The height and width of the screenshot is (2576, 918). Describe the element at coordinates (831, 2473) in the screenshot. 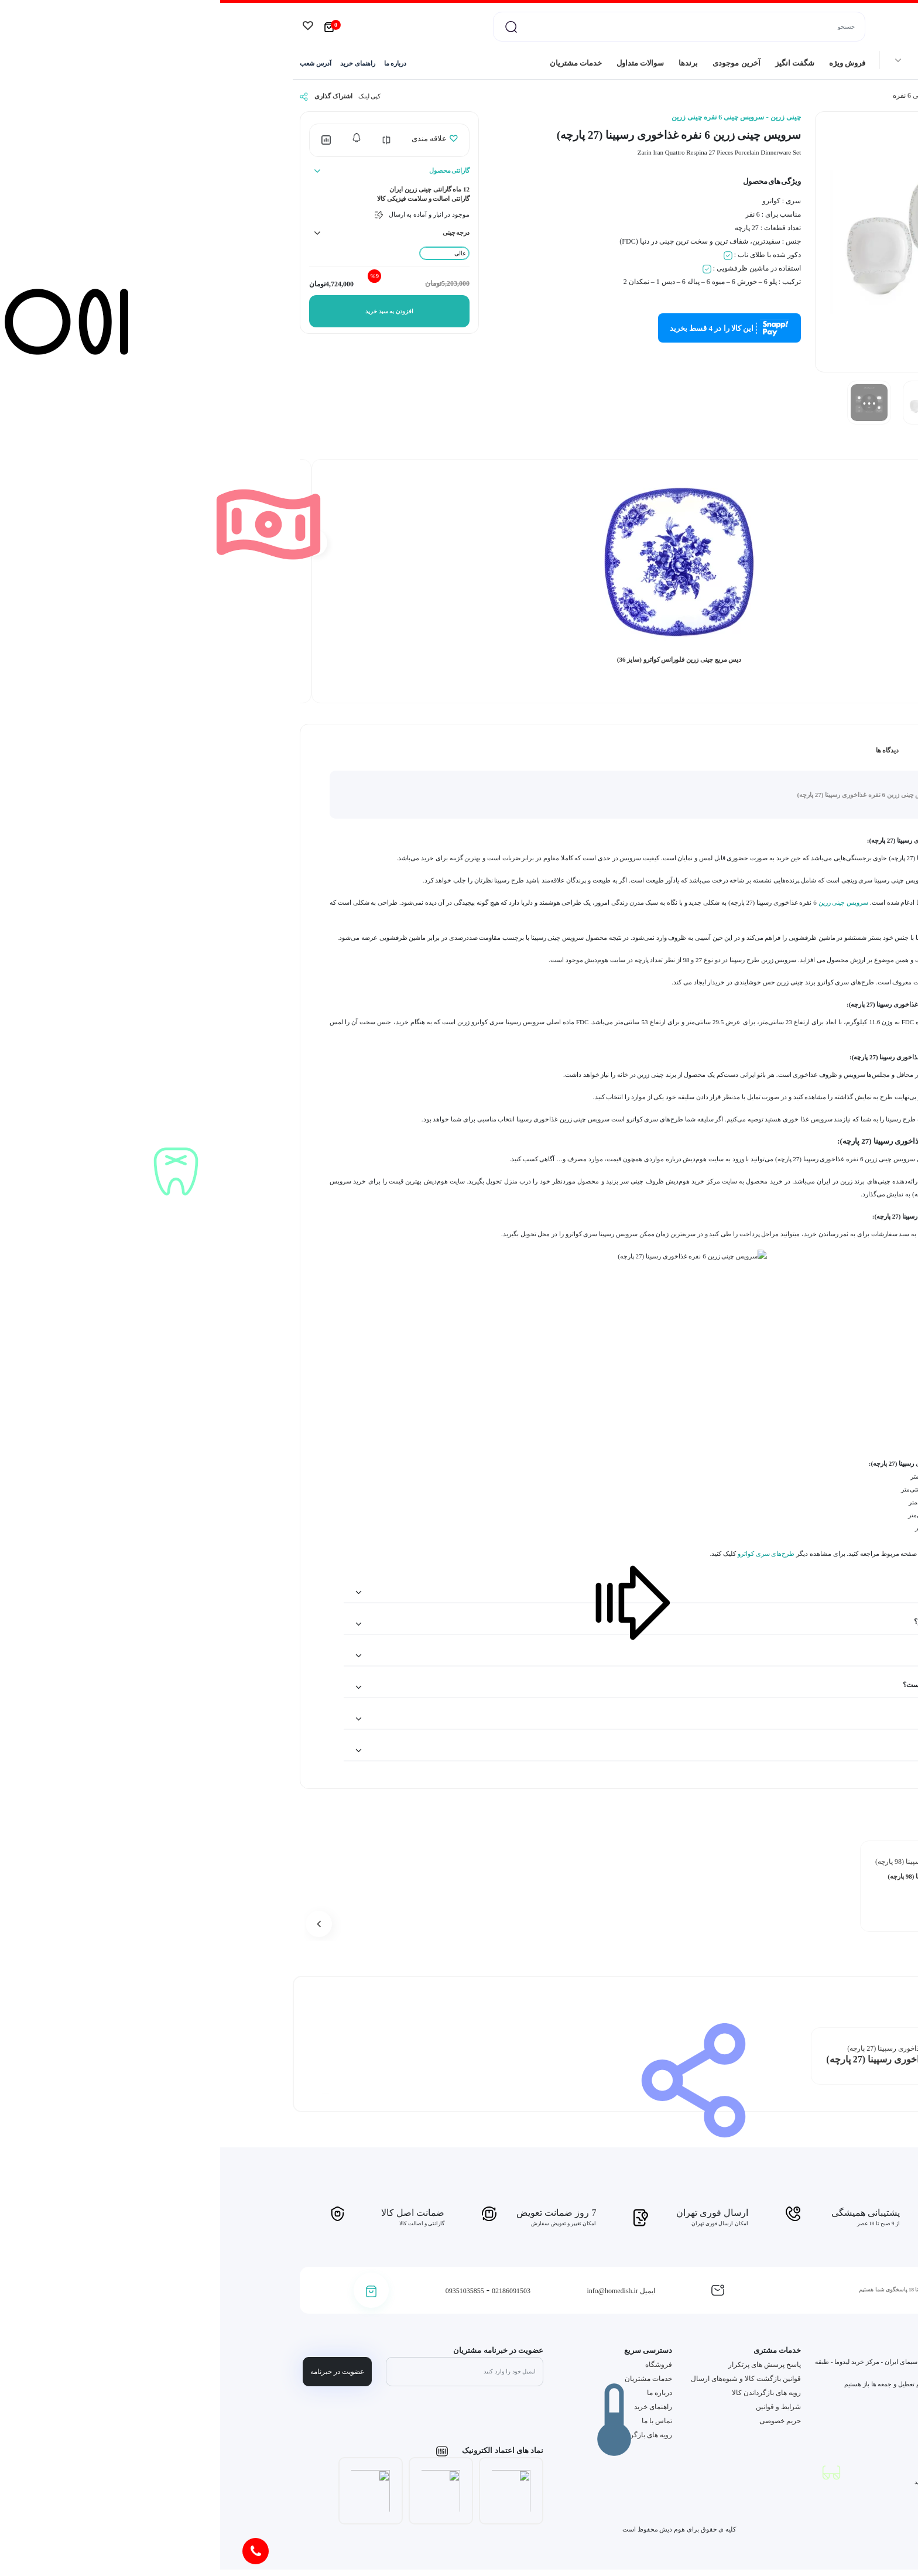

I see `toggle sunglasses or eyewear filter` at that location.